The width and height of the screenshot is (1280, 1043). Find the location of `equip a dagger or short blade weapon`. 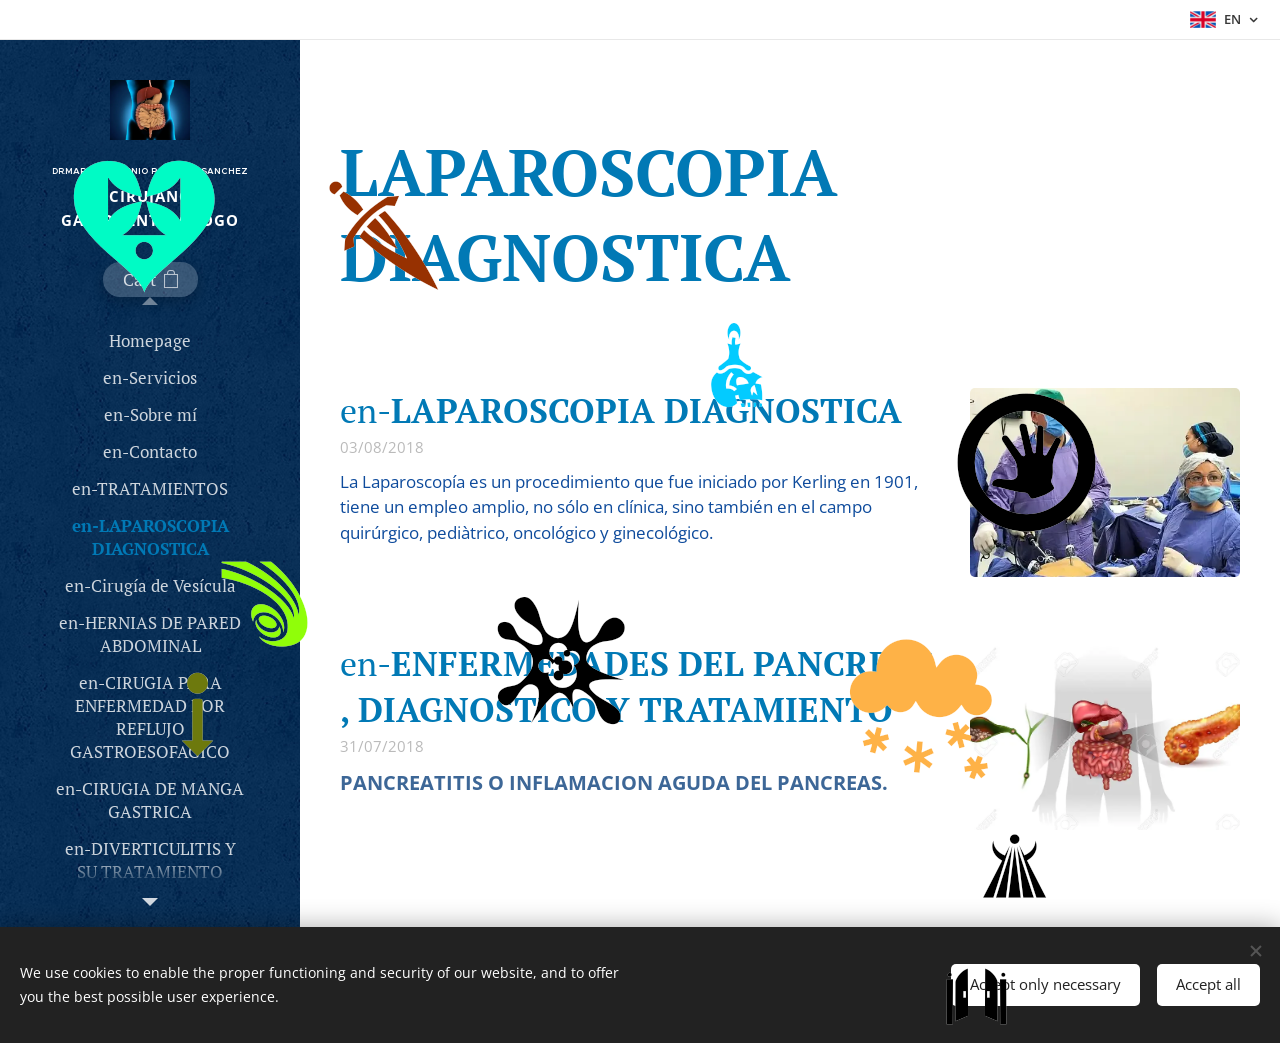

equip a dagger or short blade weapon is located at coordinates (384, 236).